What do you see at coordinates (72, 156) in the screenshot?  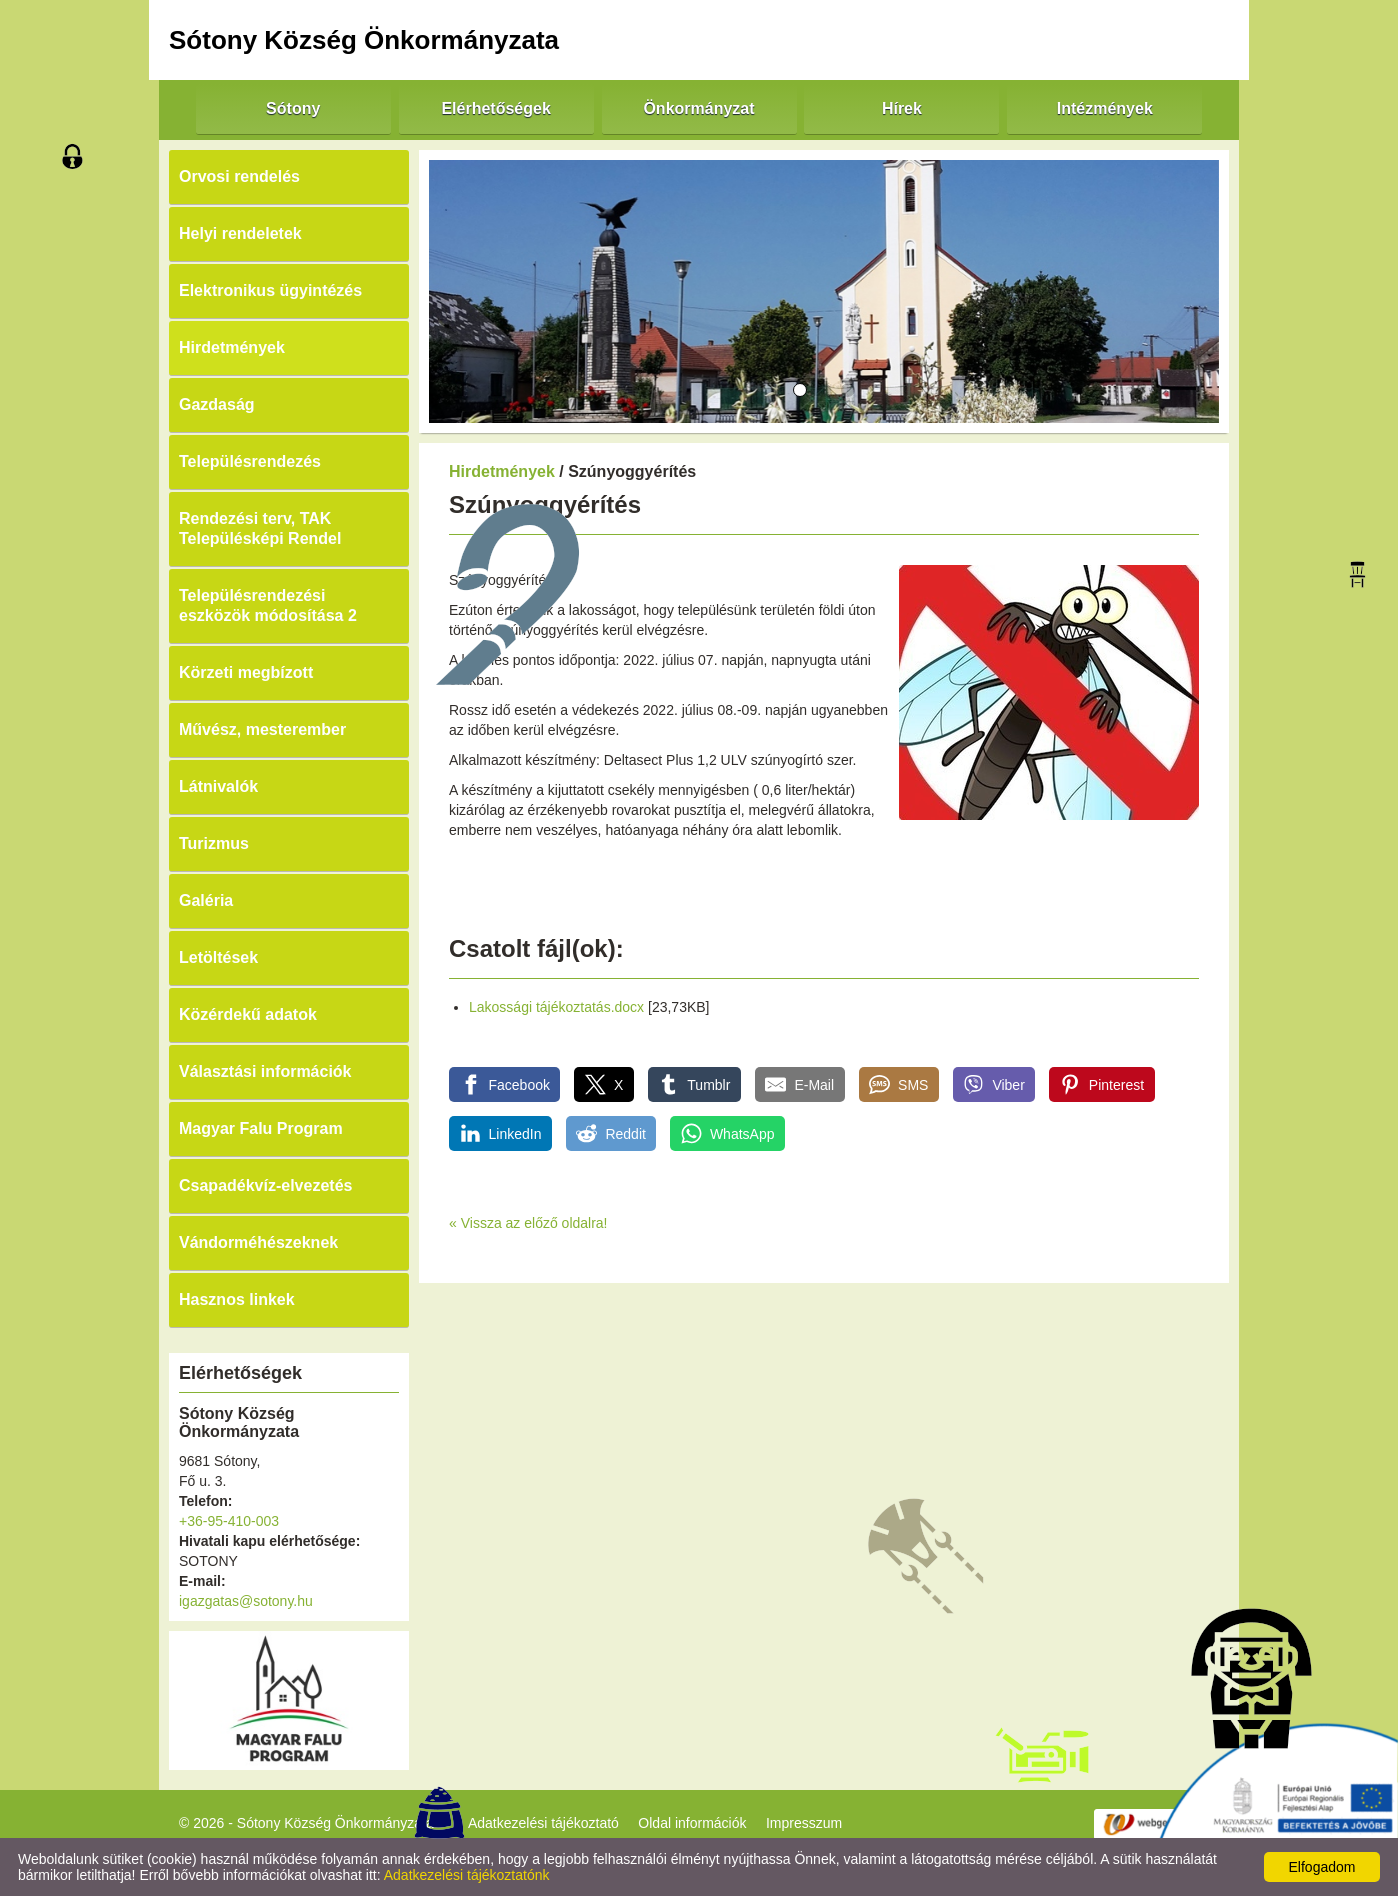 I see `lock or secure this item` at bounding box center [72, 156].